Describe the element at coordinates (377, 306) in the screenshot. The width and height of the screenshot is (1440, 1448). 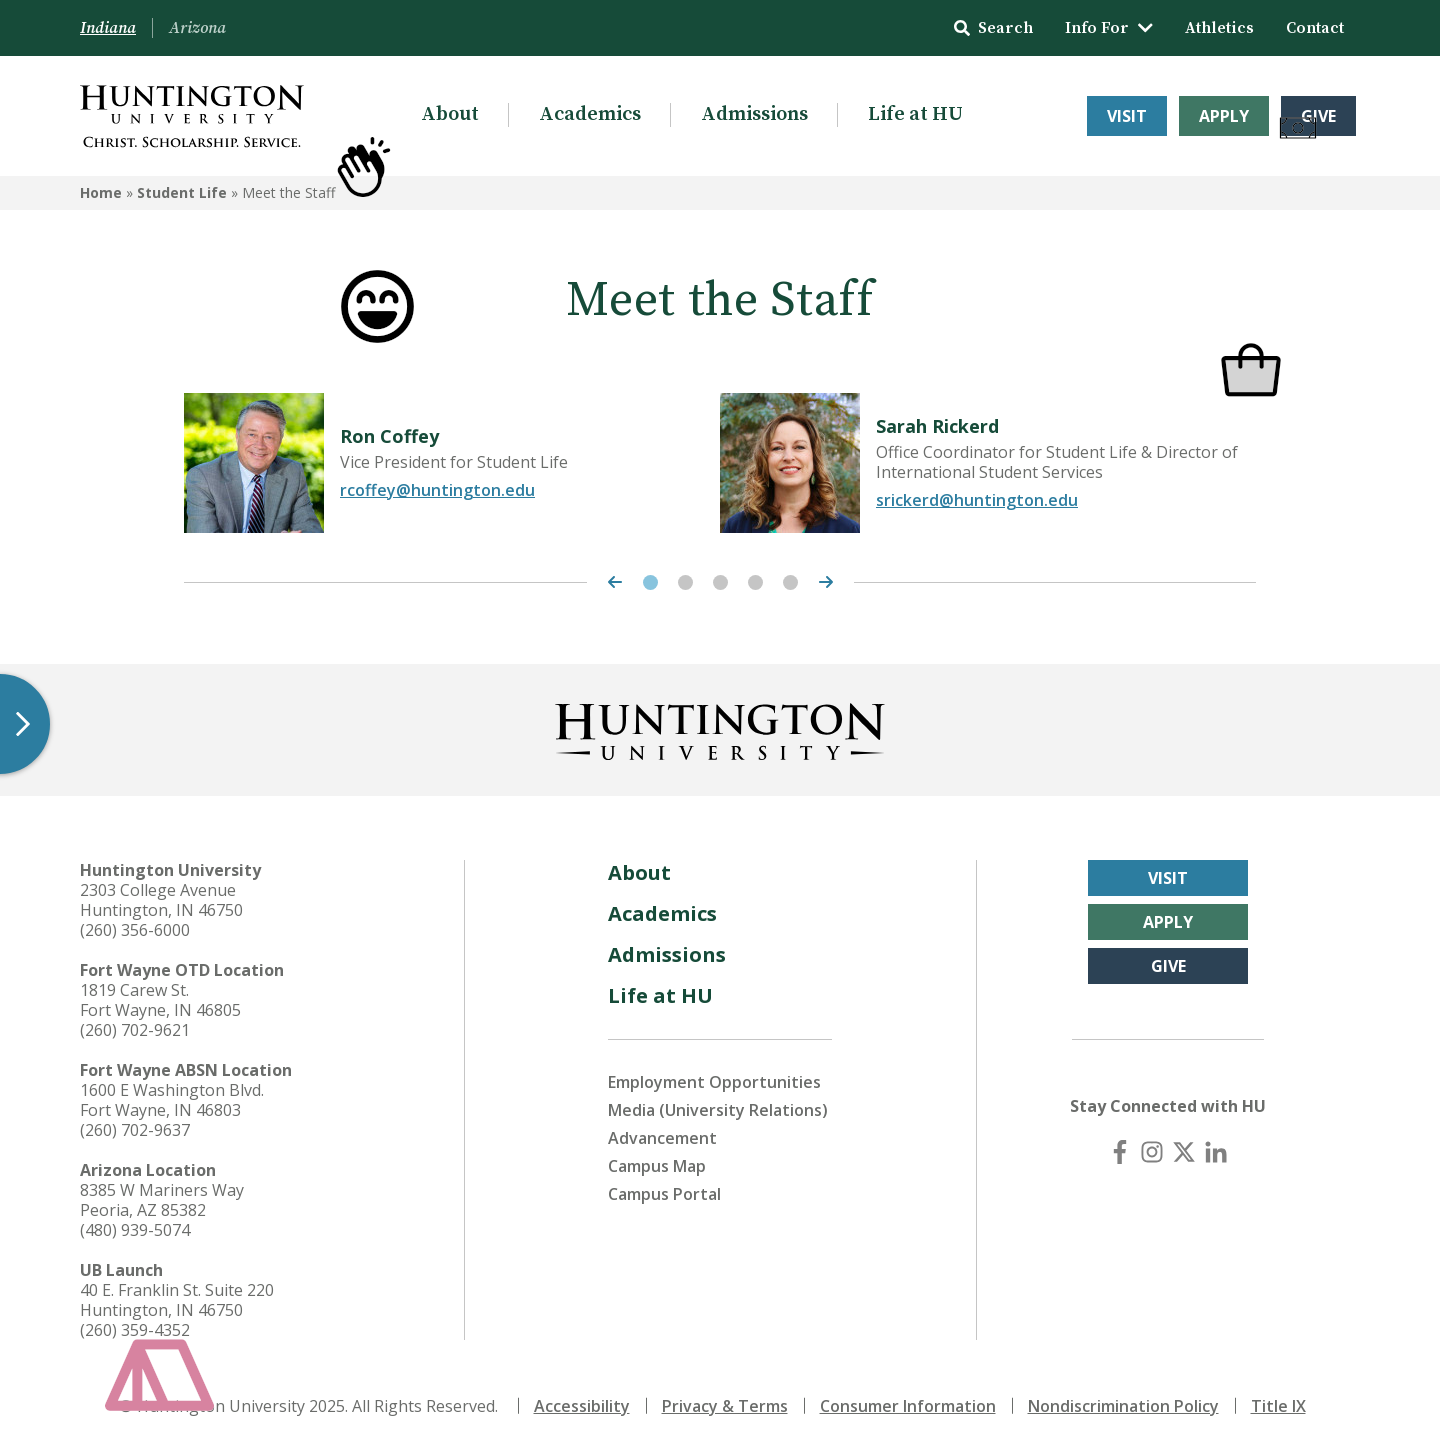
I see `react with a laughing emoji` at that location.